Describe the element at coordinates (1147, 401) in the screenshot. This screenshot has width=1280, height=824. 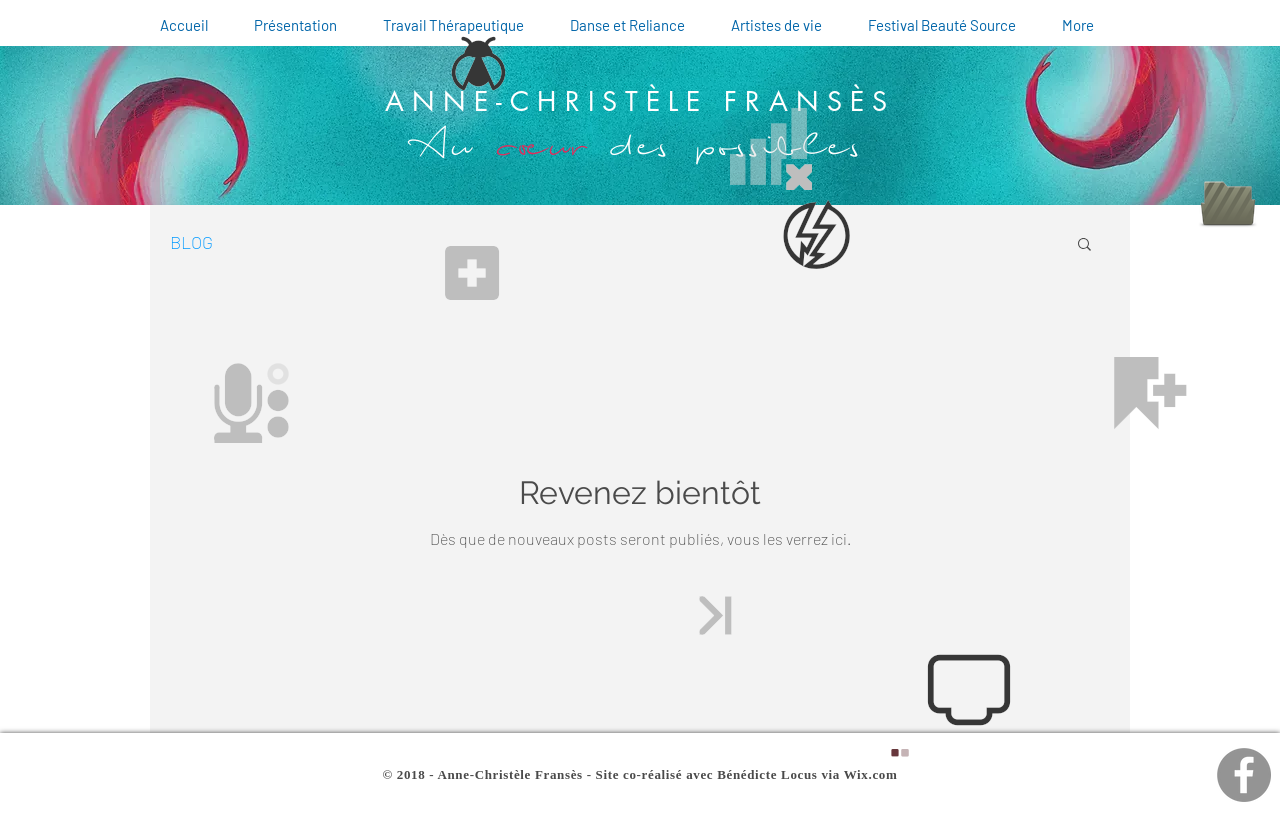
I see `add a new bookmark` at that location.